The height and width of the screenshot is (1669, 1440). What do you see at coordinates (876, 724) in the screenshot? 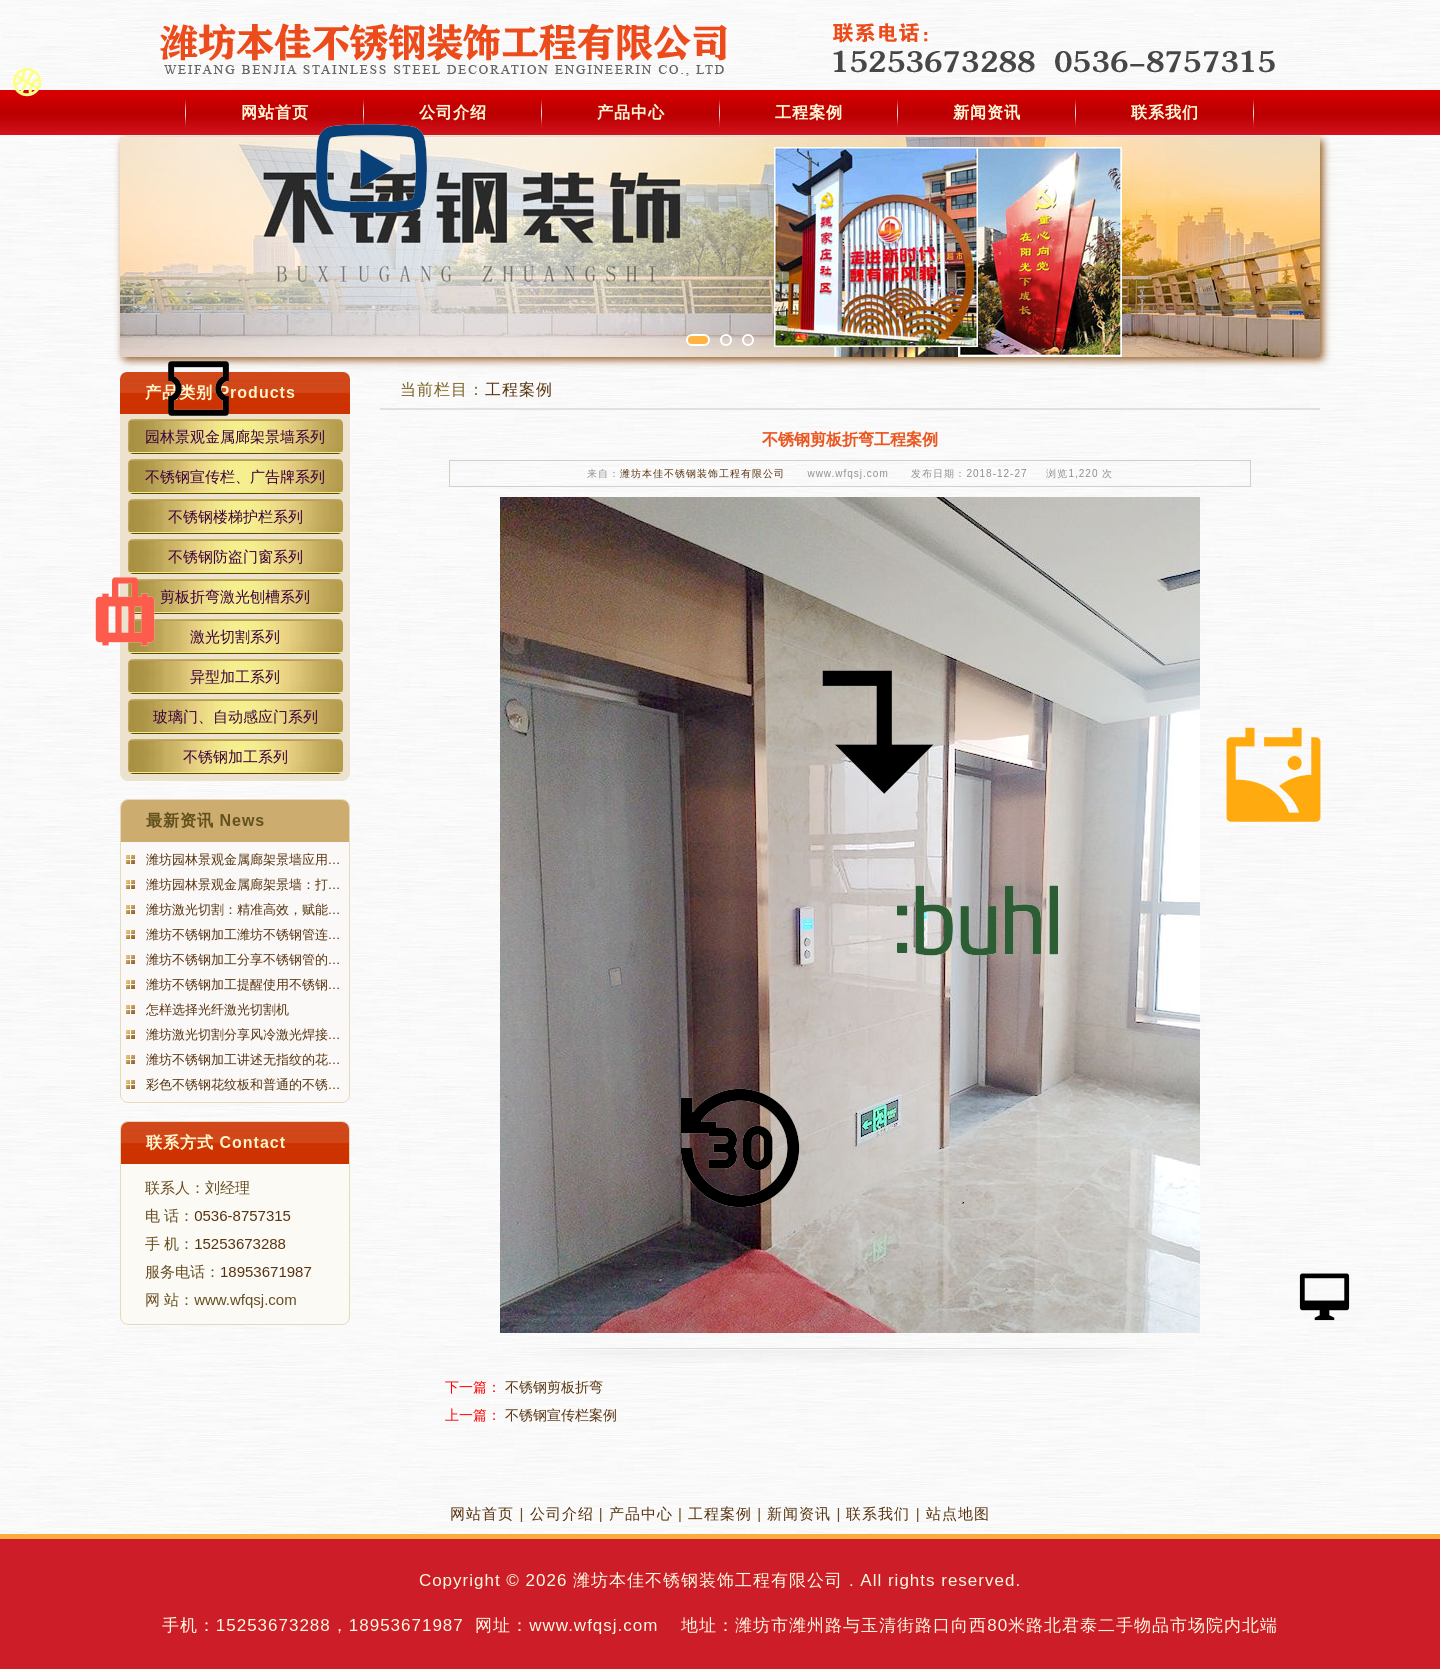
I see `indicates a right-then-down navigation path` at bounding box center [876, 724].